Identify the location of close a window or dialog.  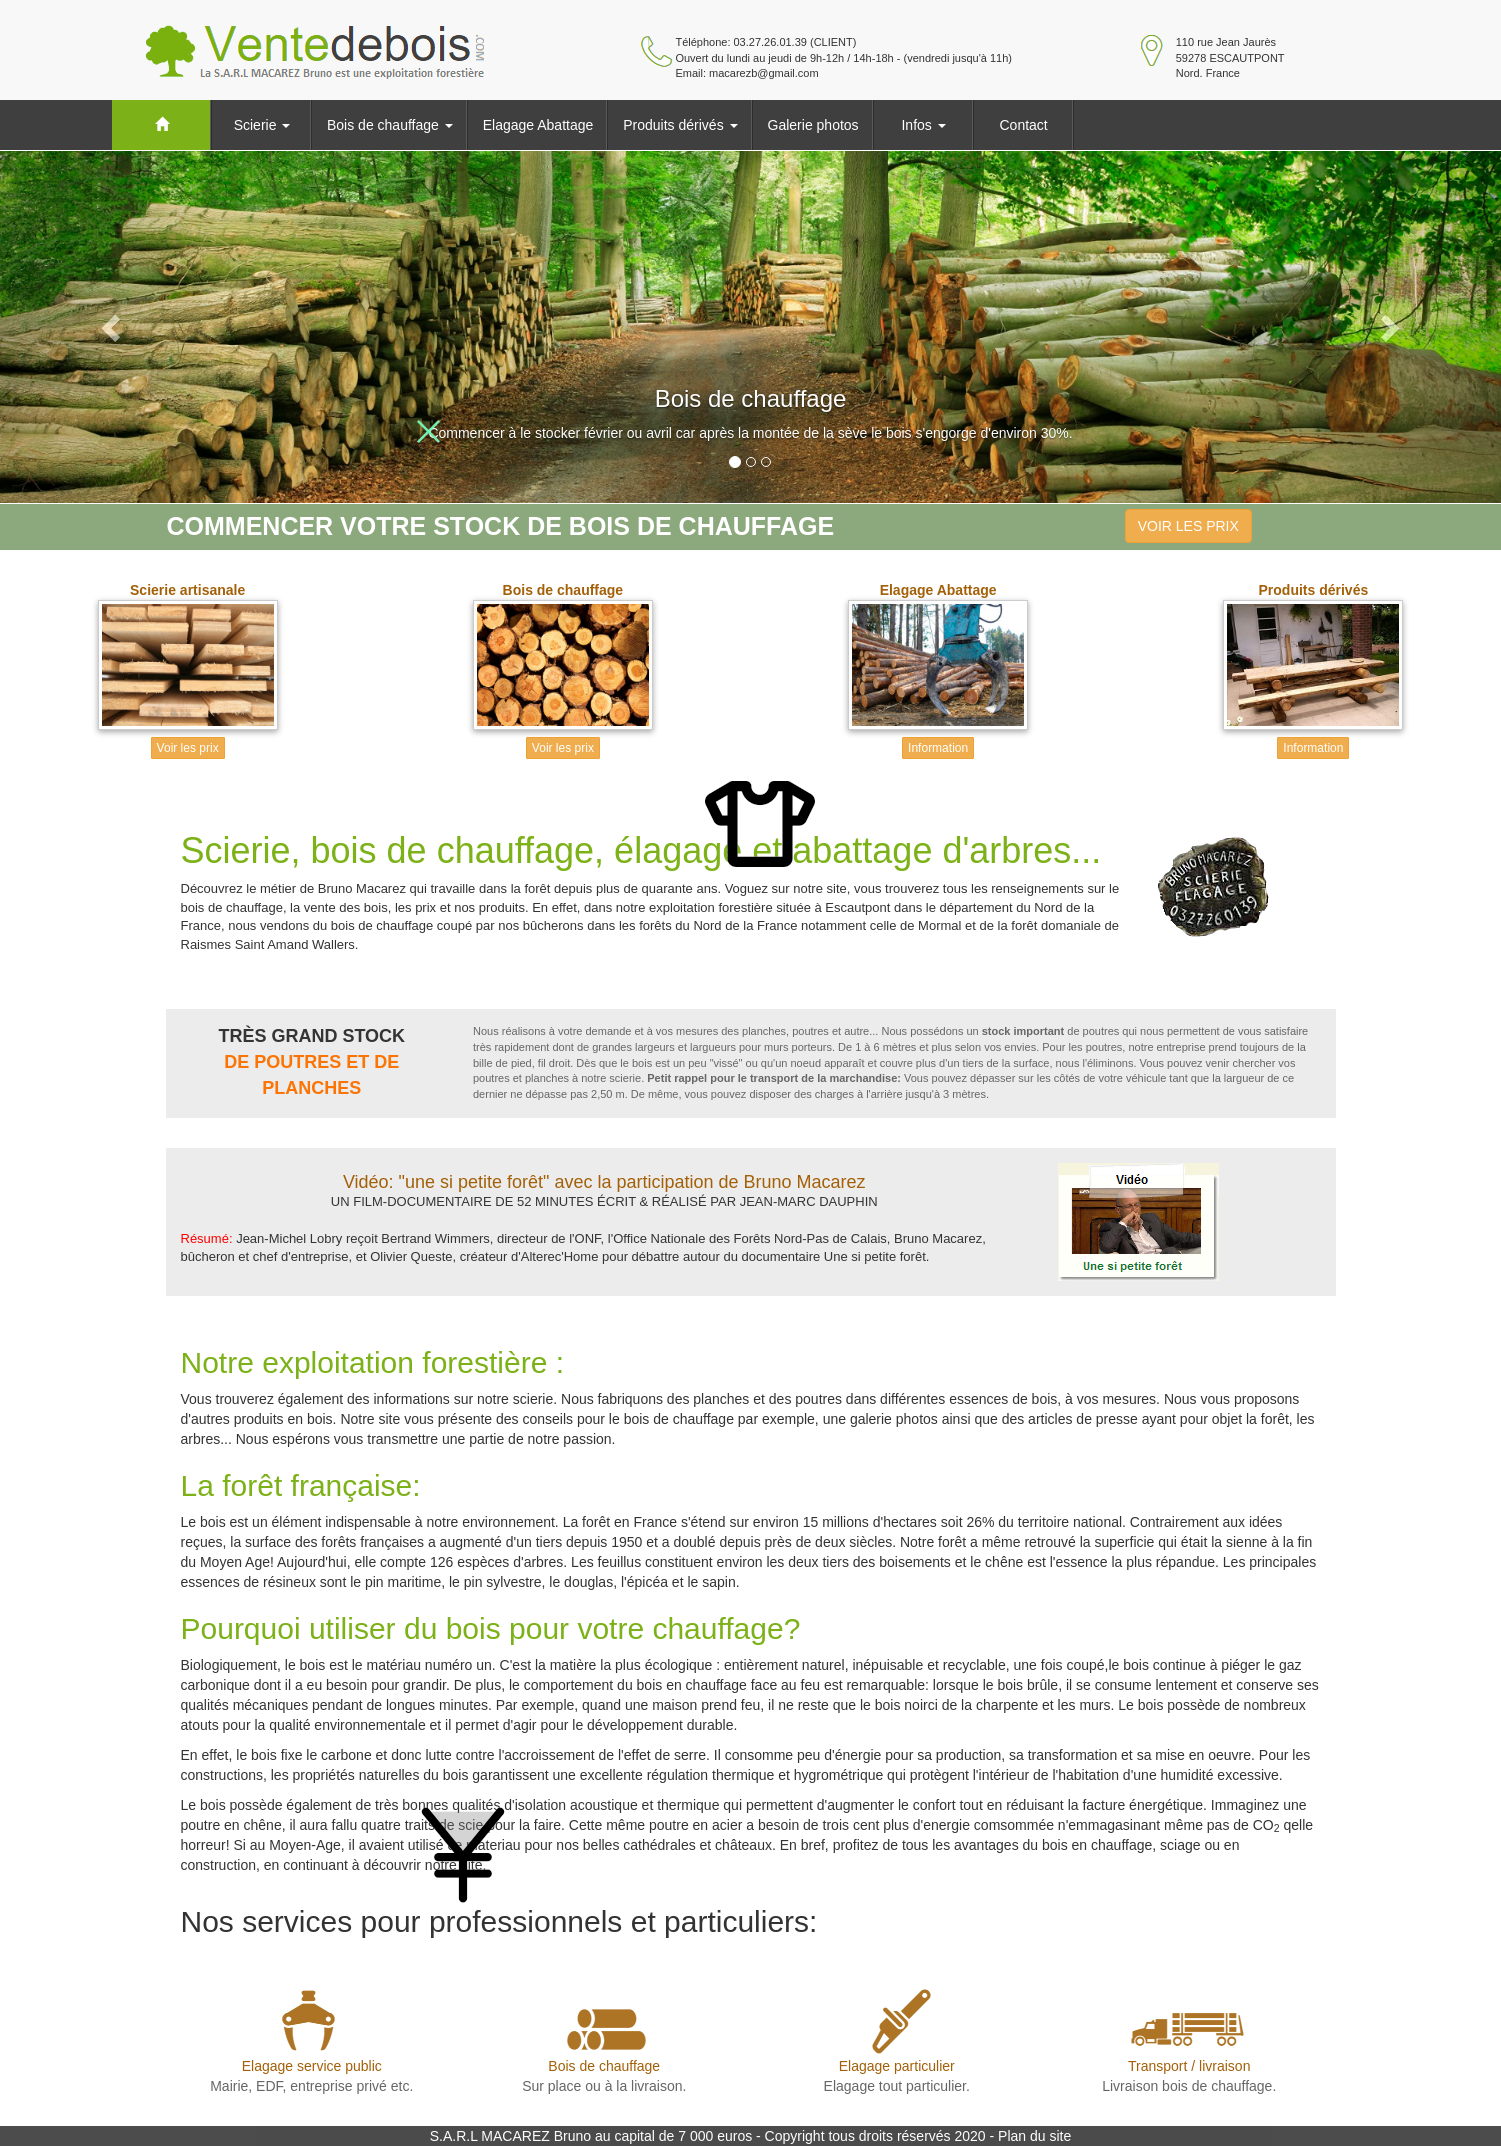
(428, 431).